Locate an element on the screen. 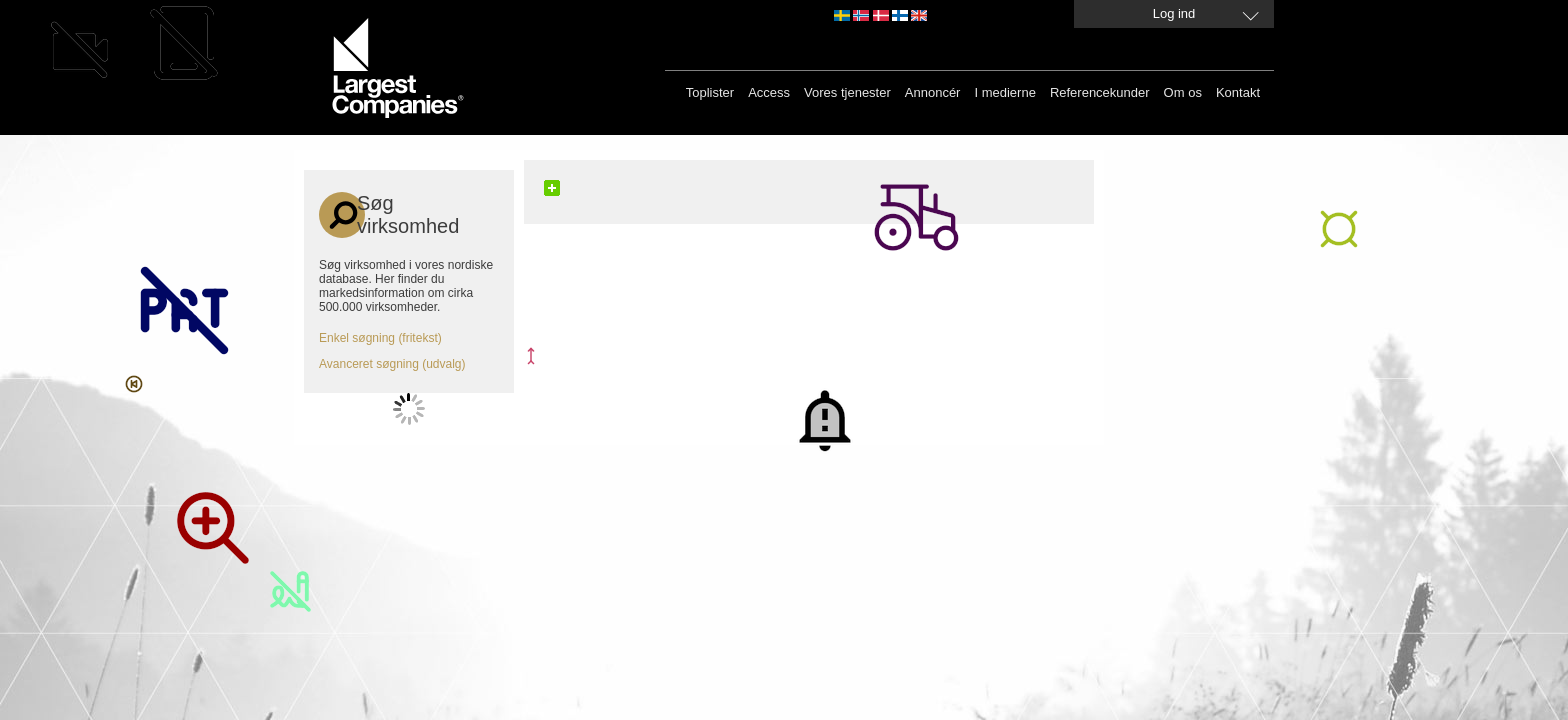 The image size is (1568, 720). important notification requiring attention is located at coordinates (825, 420).